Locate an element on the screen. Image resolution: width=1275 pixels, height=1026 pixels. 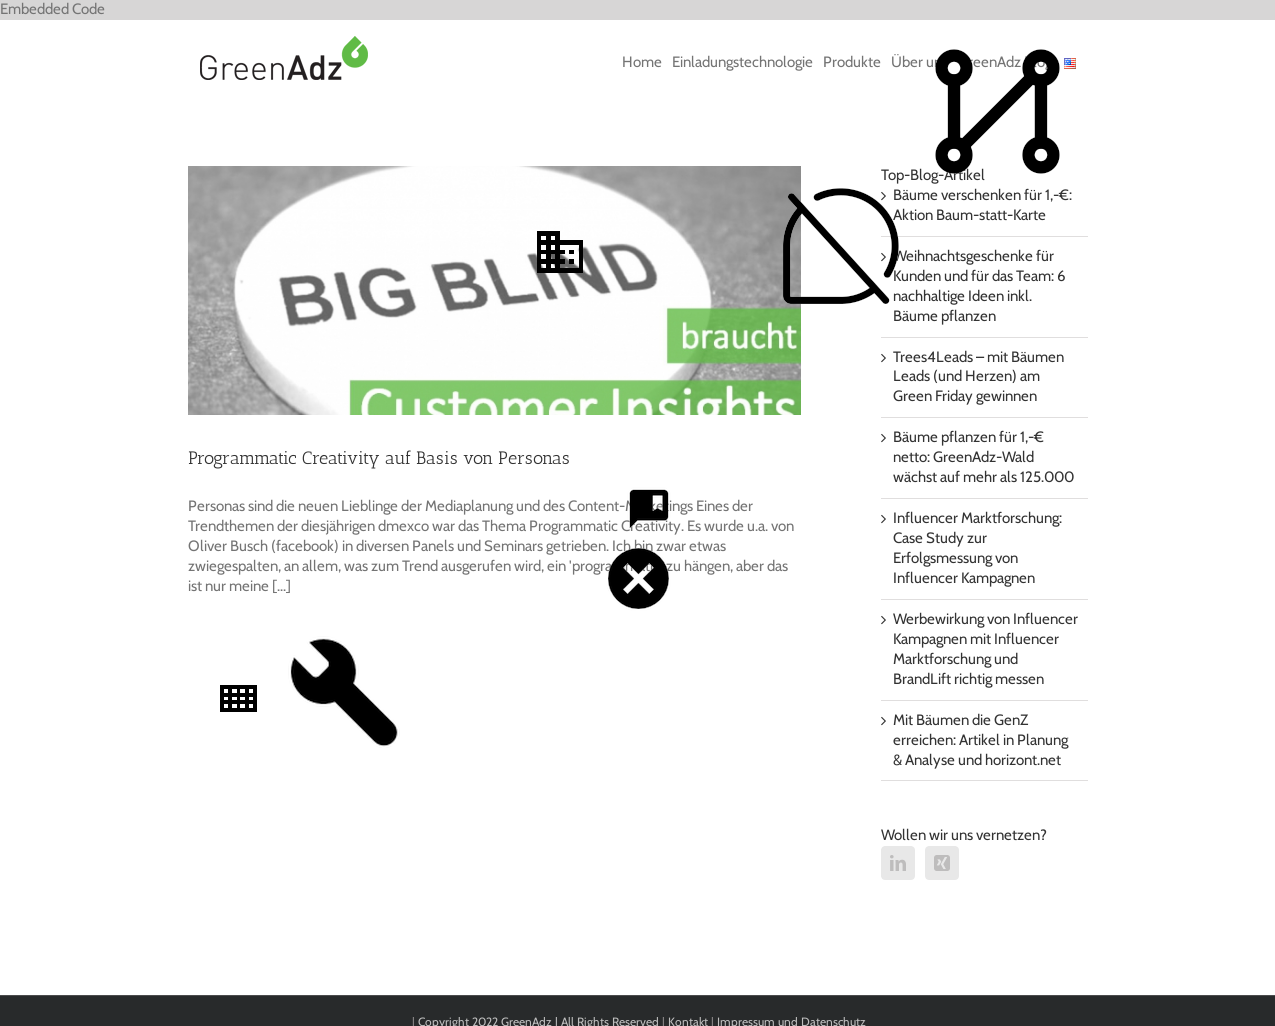
access saved comments or notes is located at coordinates (649, 509).